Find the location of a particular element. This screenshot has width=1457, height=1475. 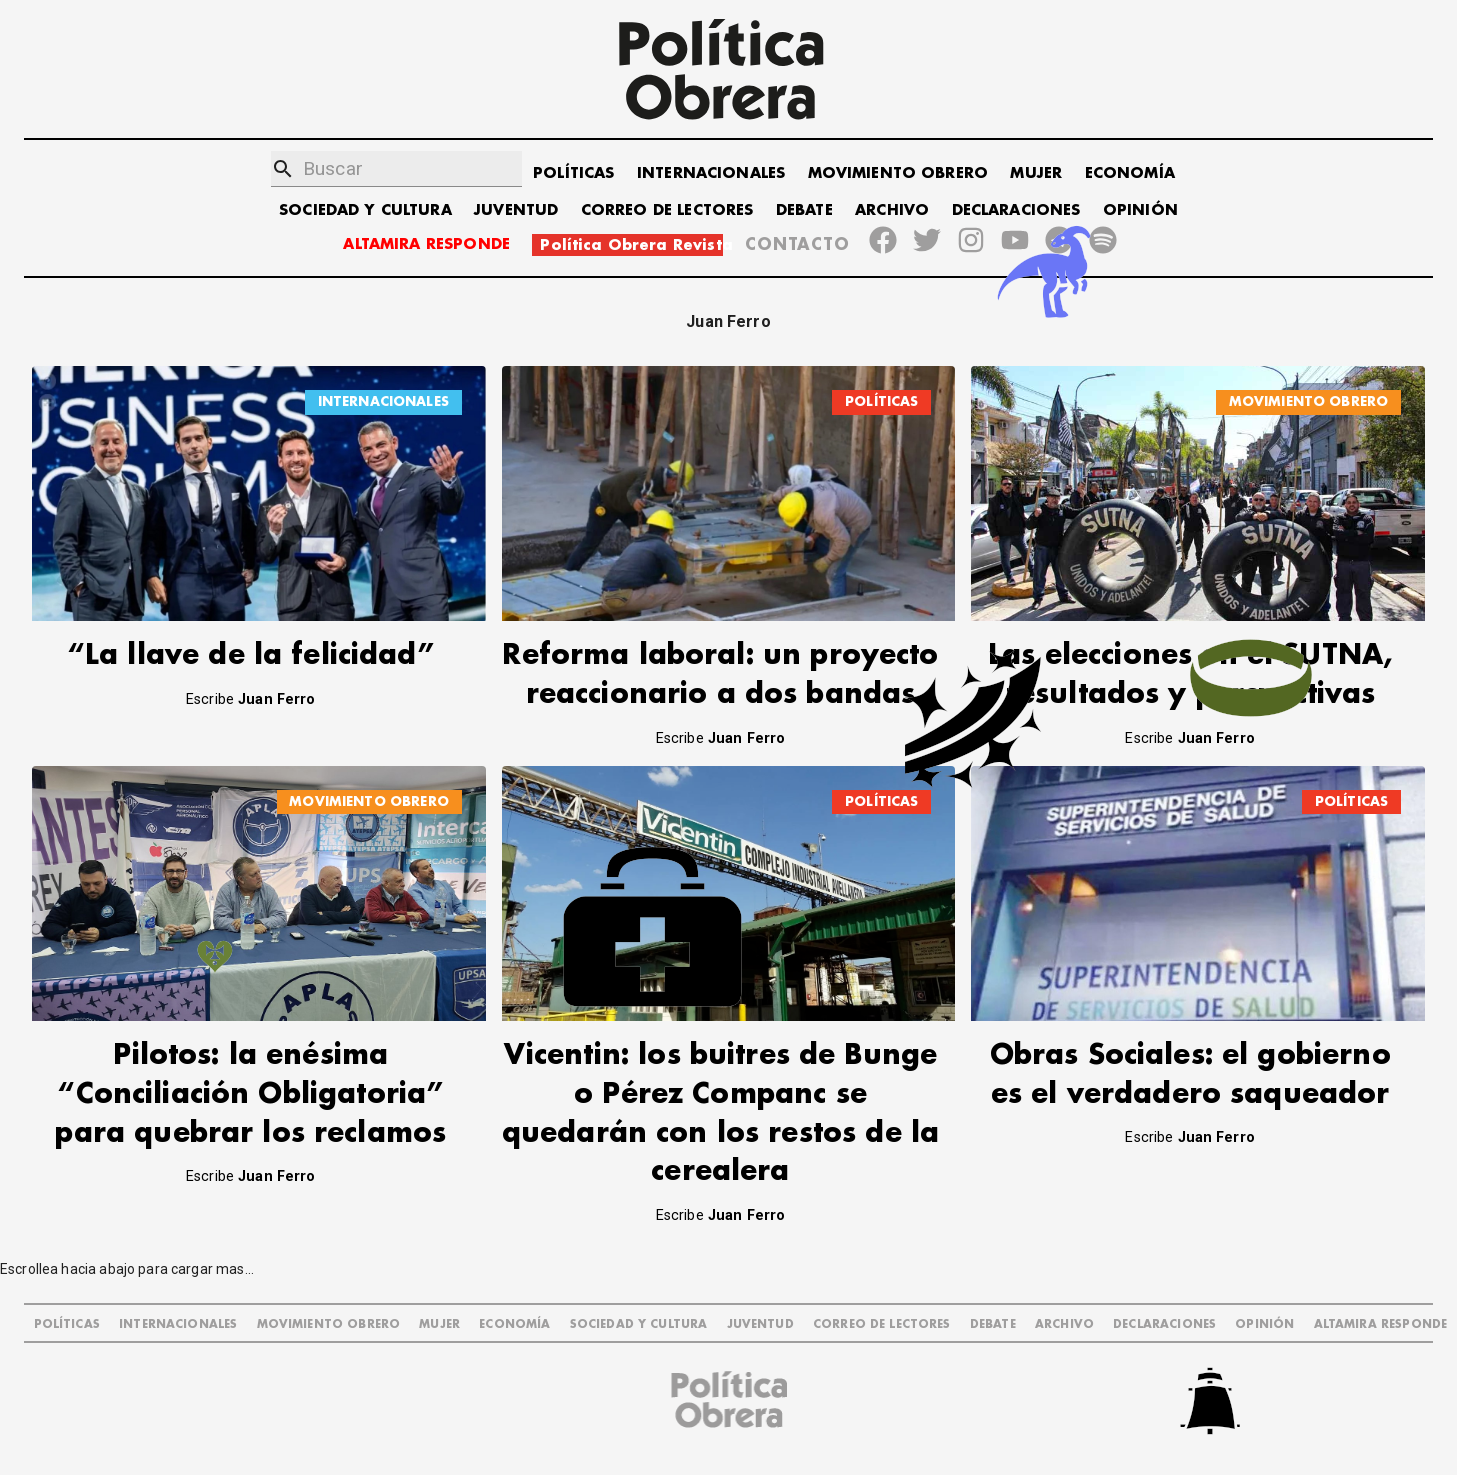

indicates royal or noble romance storyline is located at coordinates (215, 957).